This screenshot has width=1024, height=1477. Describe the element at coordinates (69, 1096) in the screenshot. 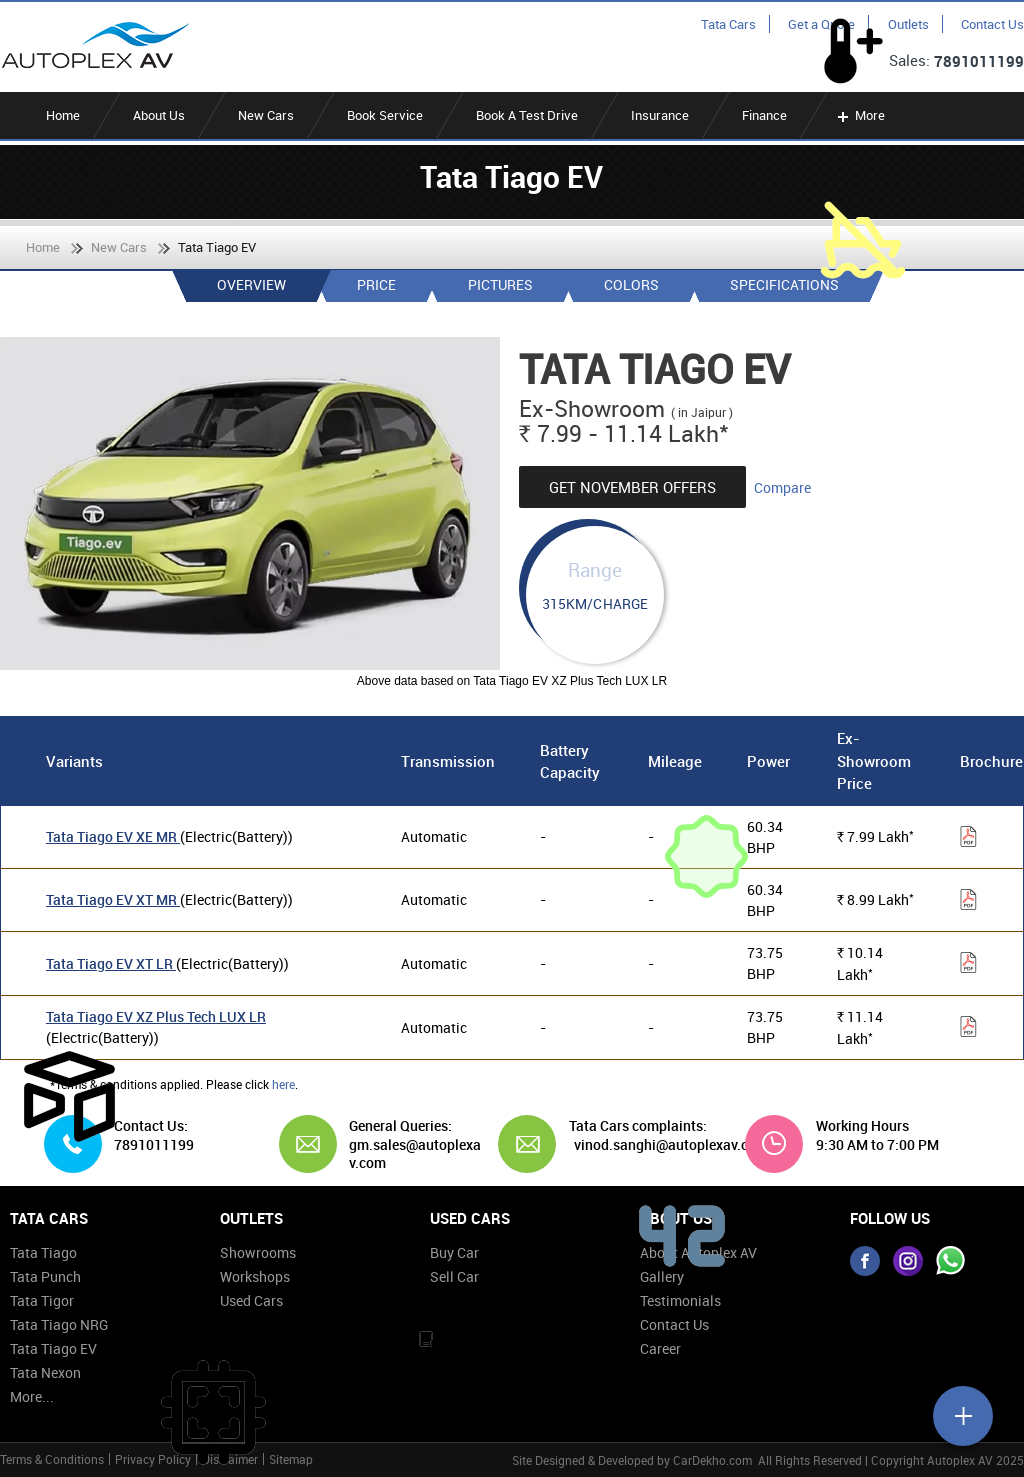

I see `open airtable` at that location.